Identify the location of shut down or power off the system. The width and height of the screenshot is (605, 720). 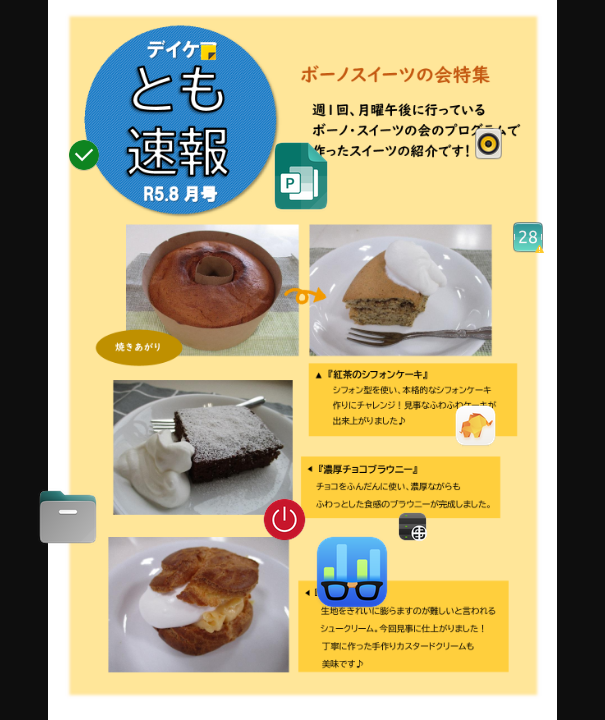
(284, 519).